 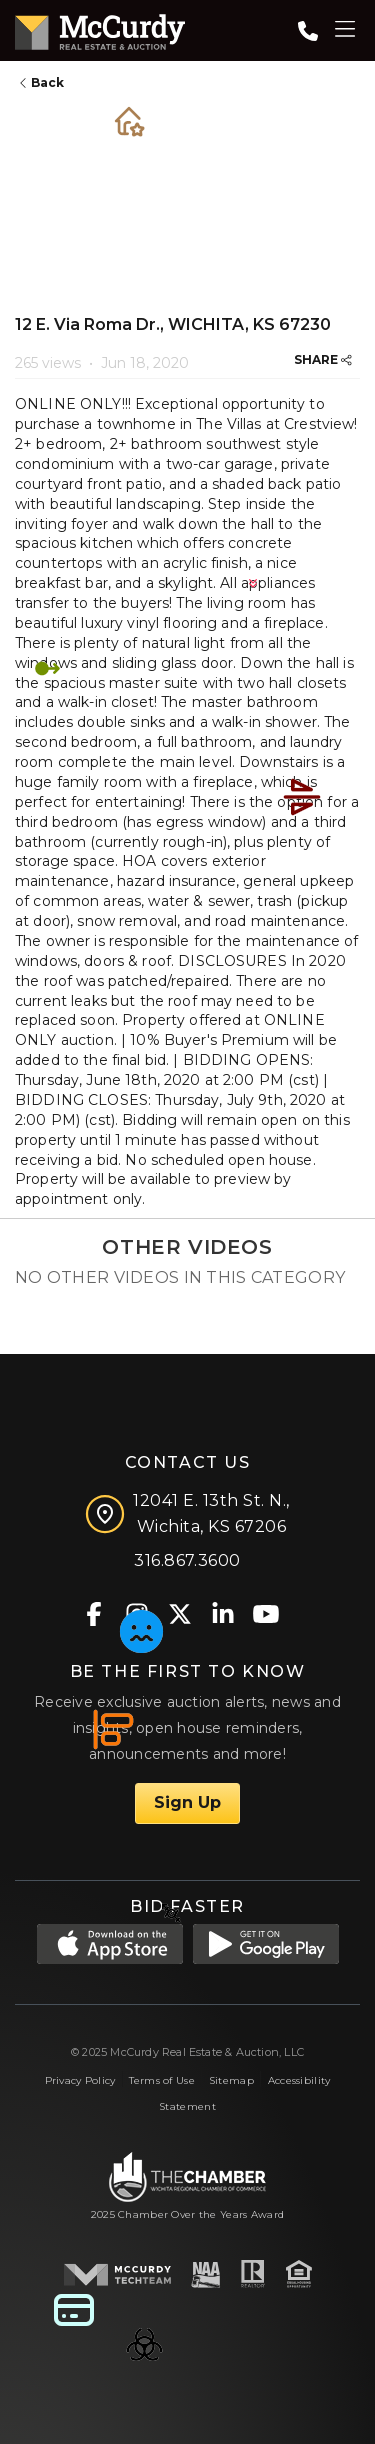 What do you see at coordinates (302, 797) in the screenshot?
I see `flip image horizontally` at bounding box center [302, 797].